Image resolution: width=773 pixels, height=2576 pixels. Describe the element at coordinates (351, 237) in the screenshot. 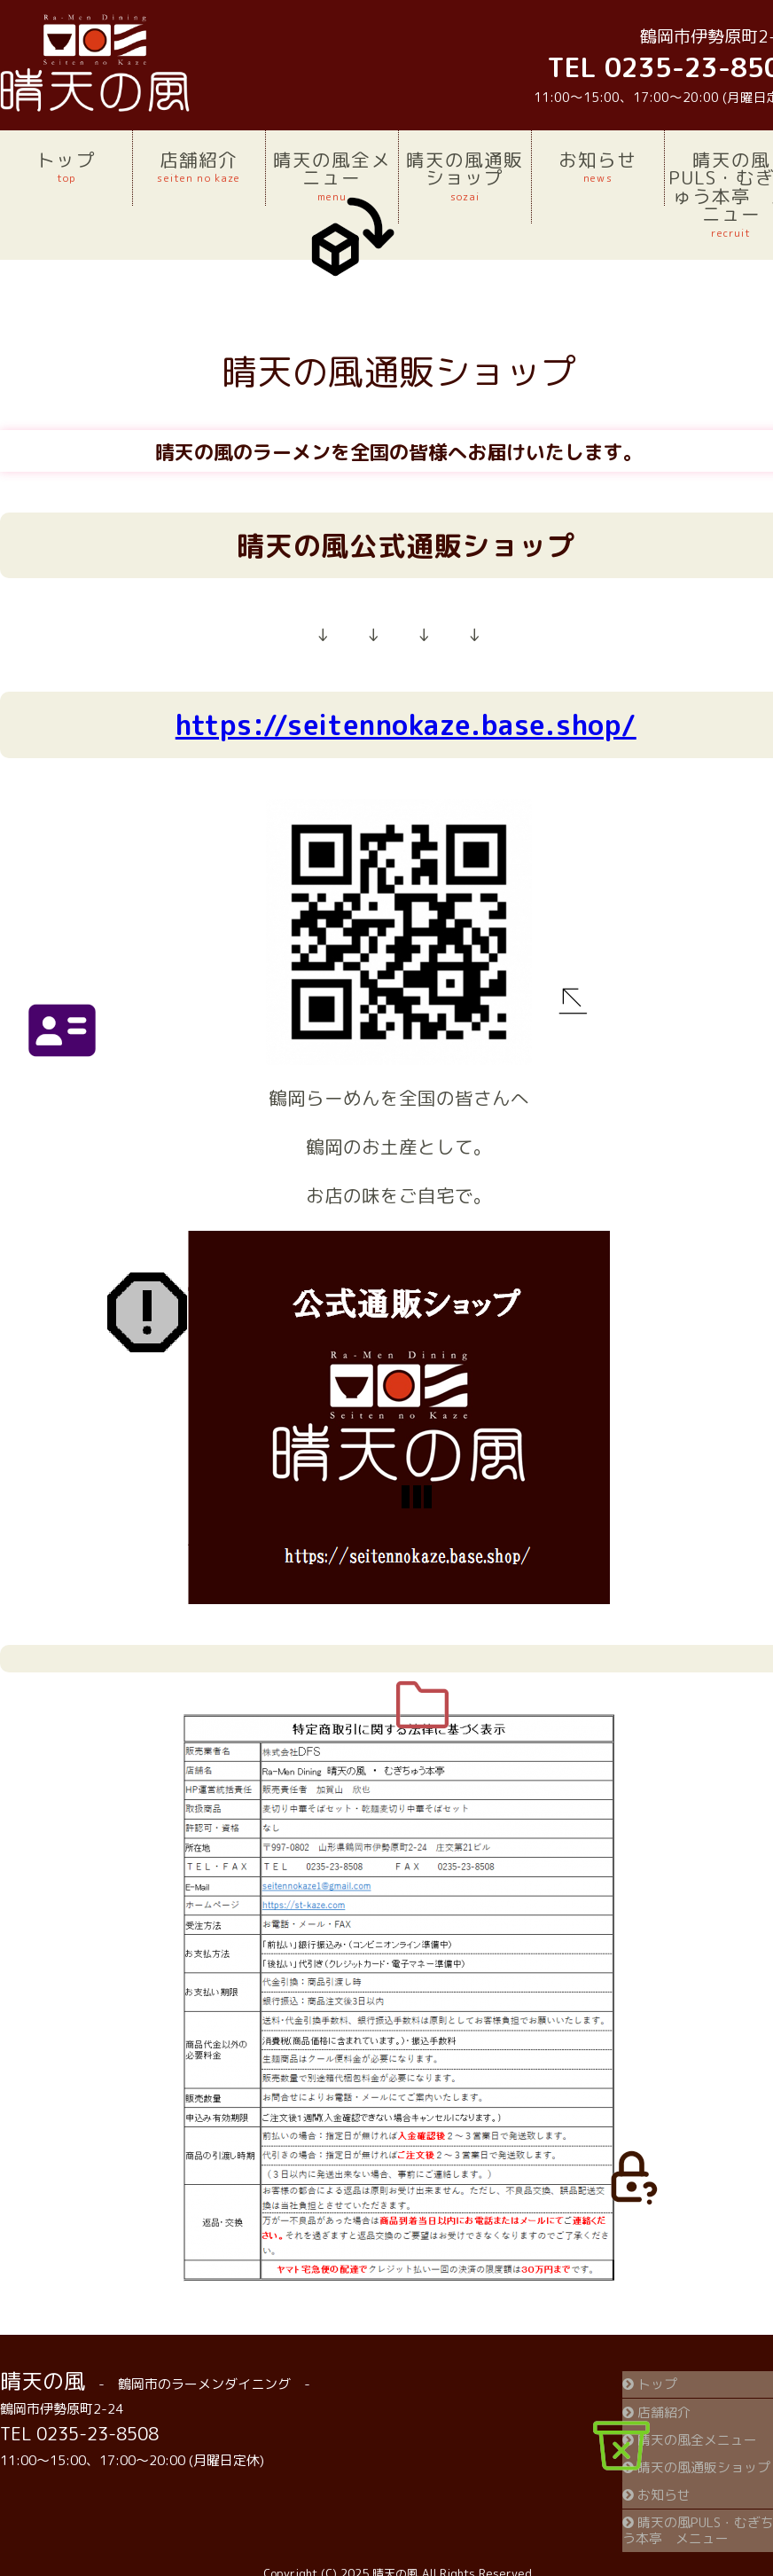

I see `rotate object in 3d space` at that location.